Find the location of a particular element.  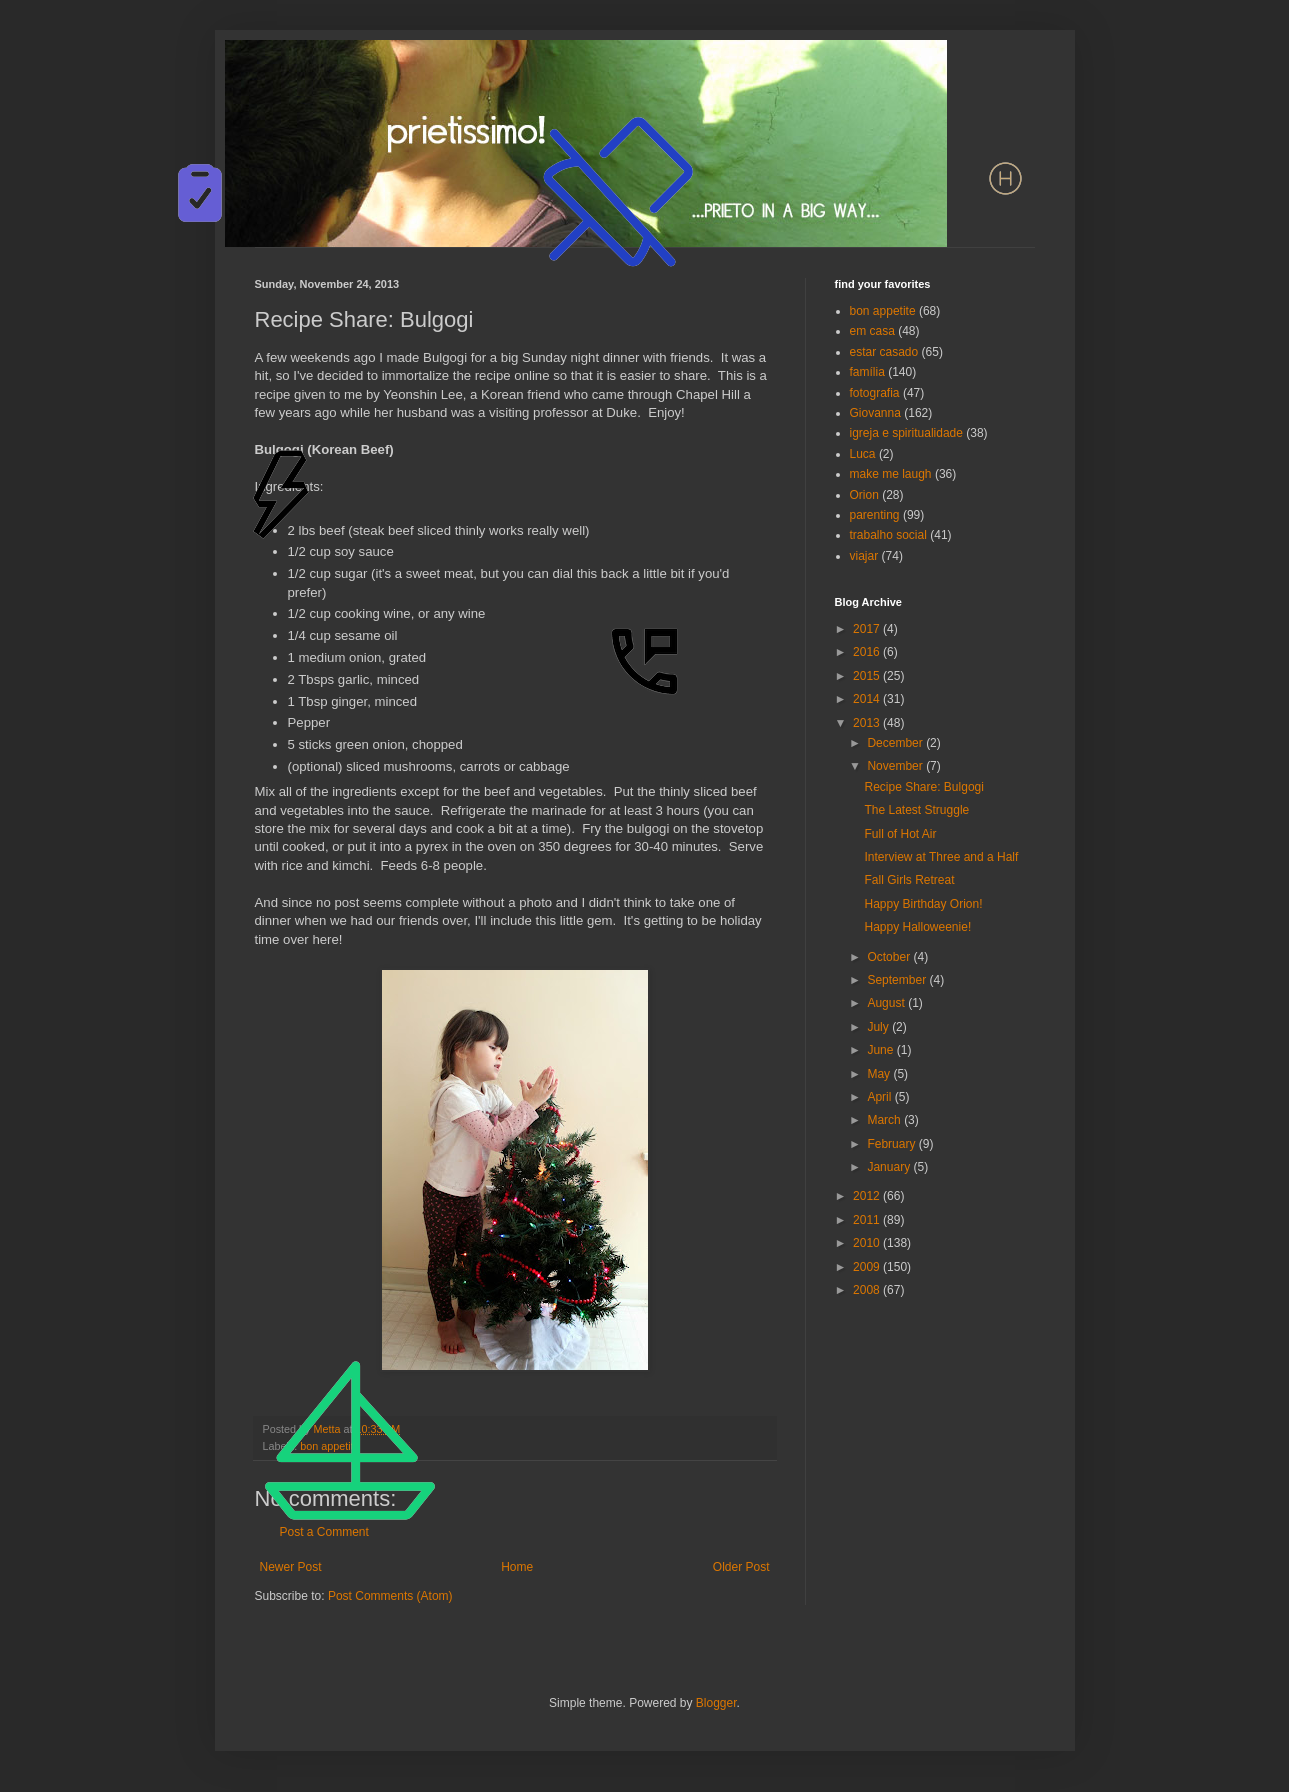

mark task as complete is located at coordinates (200, 193).